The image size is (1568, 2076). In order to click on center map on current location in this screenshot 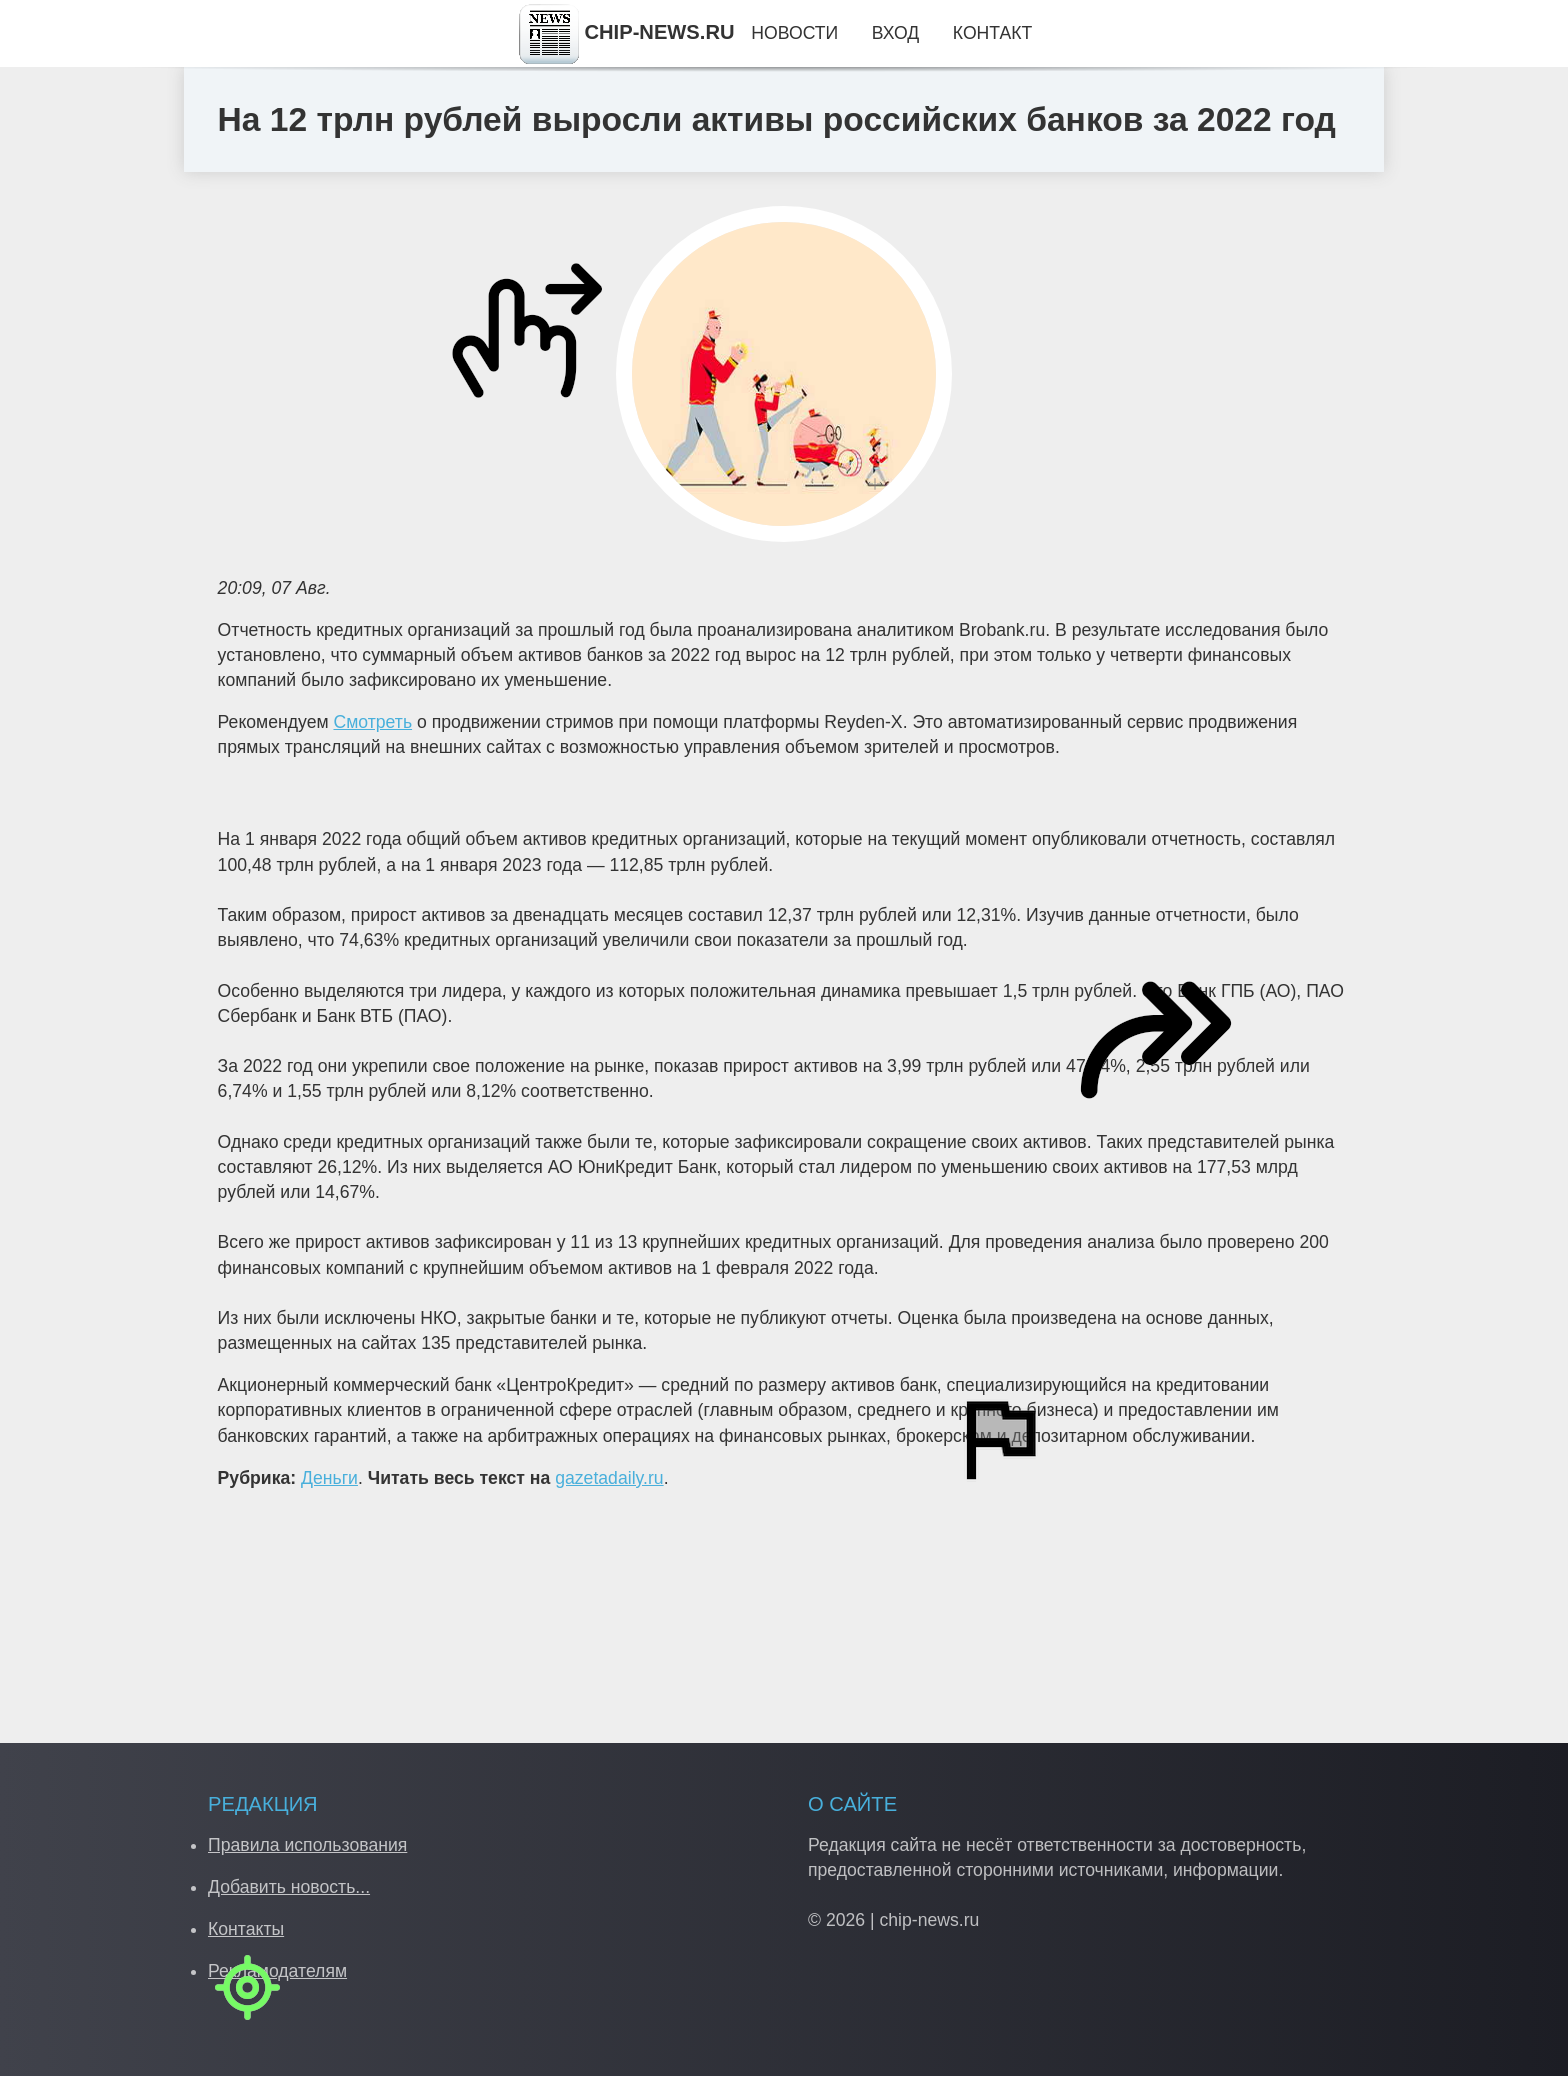, I will do `click(247, 1987)`.